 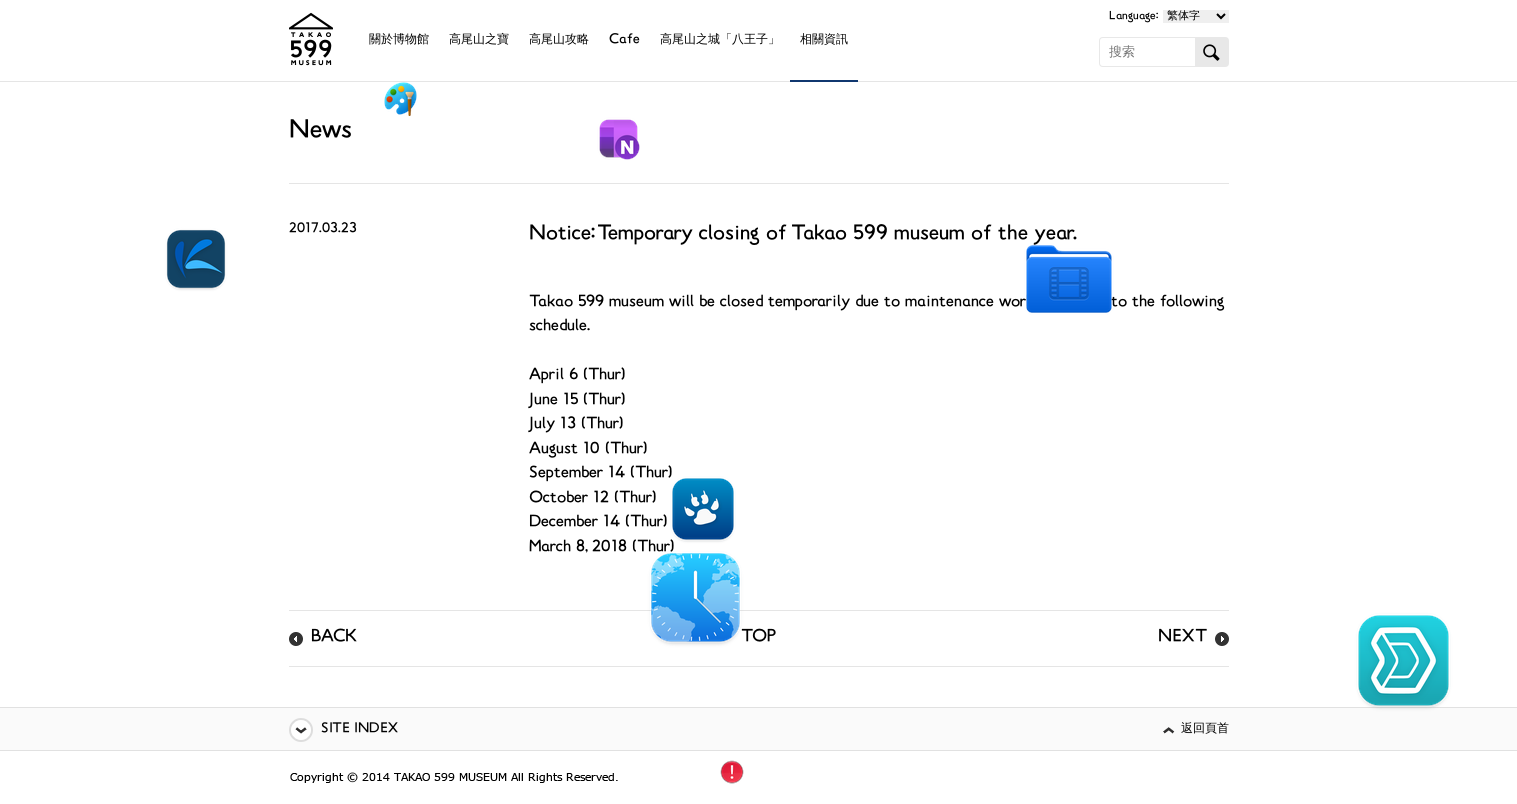 I want to click on open your videos folder, so click(x=1069, y=279).